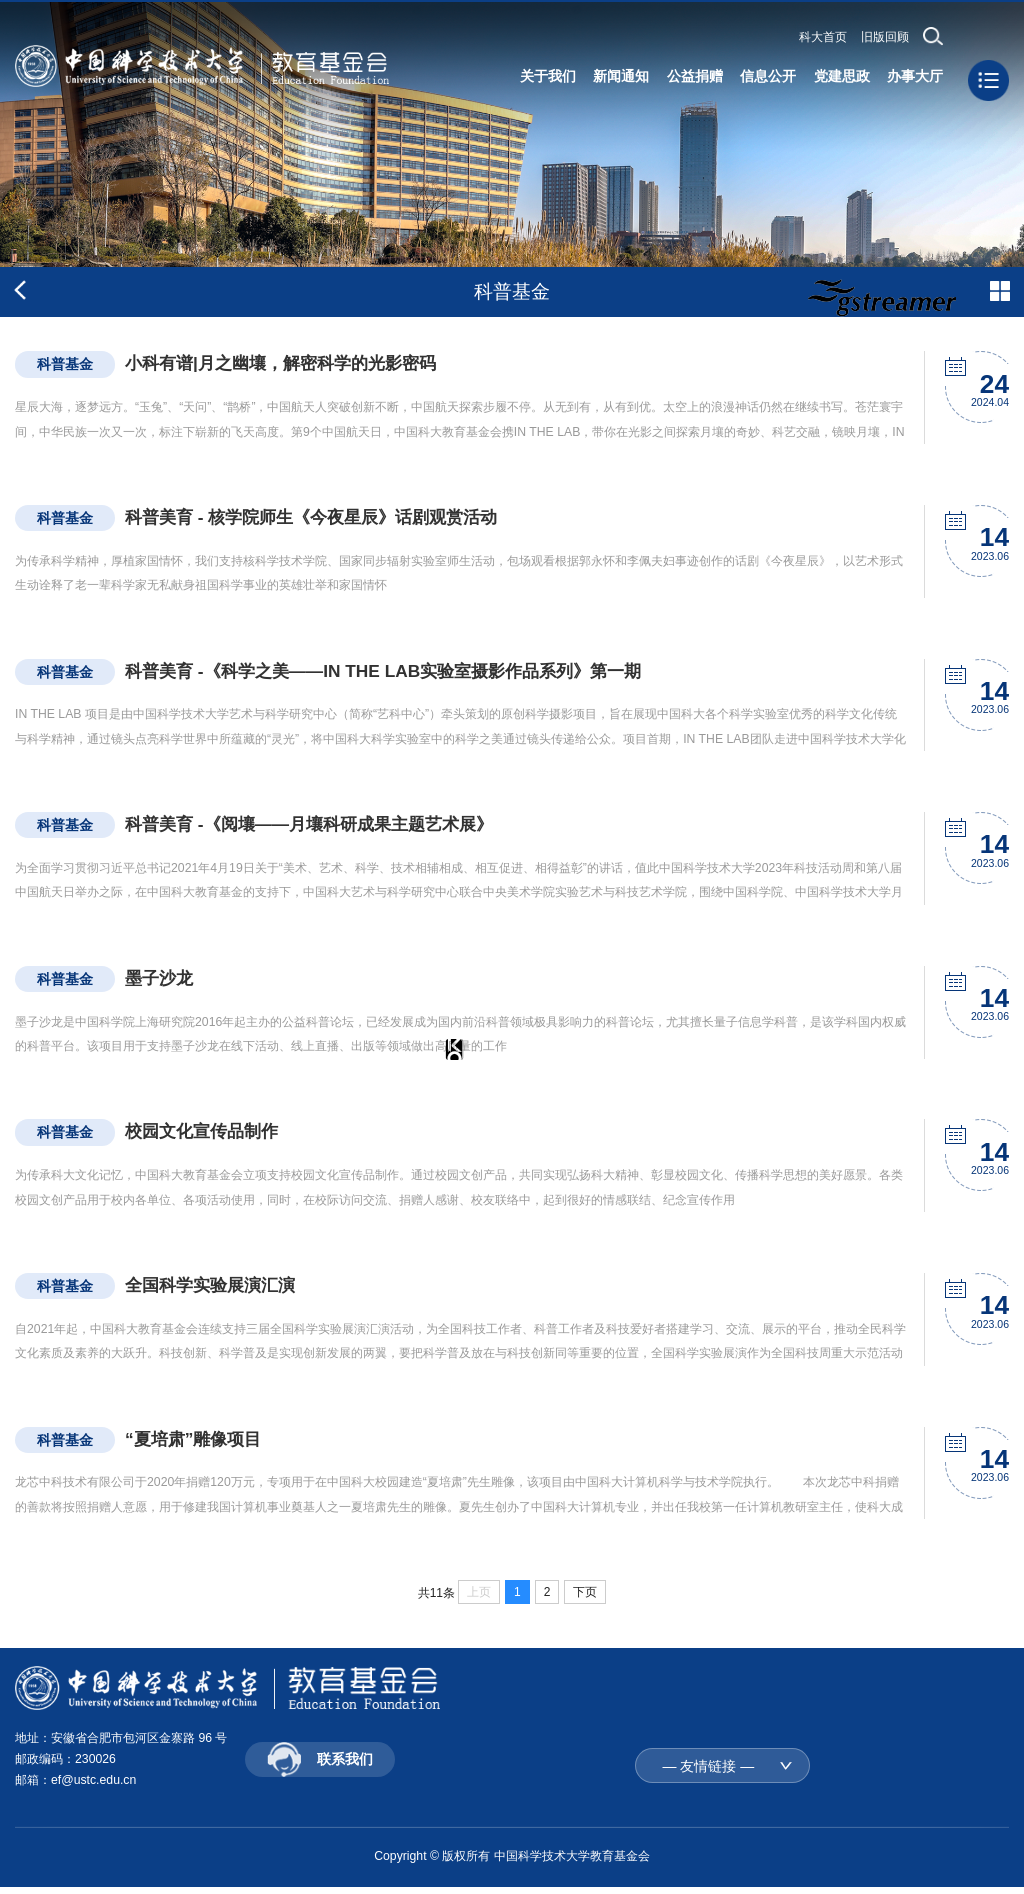  I want to click on gstreamer multimedia framework logo, so click(882, 298).